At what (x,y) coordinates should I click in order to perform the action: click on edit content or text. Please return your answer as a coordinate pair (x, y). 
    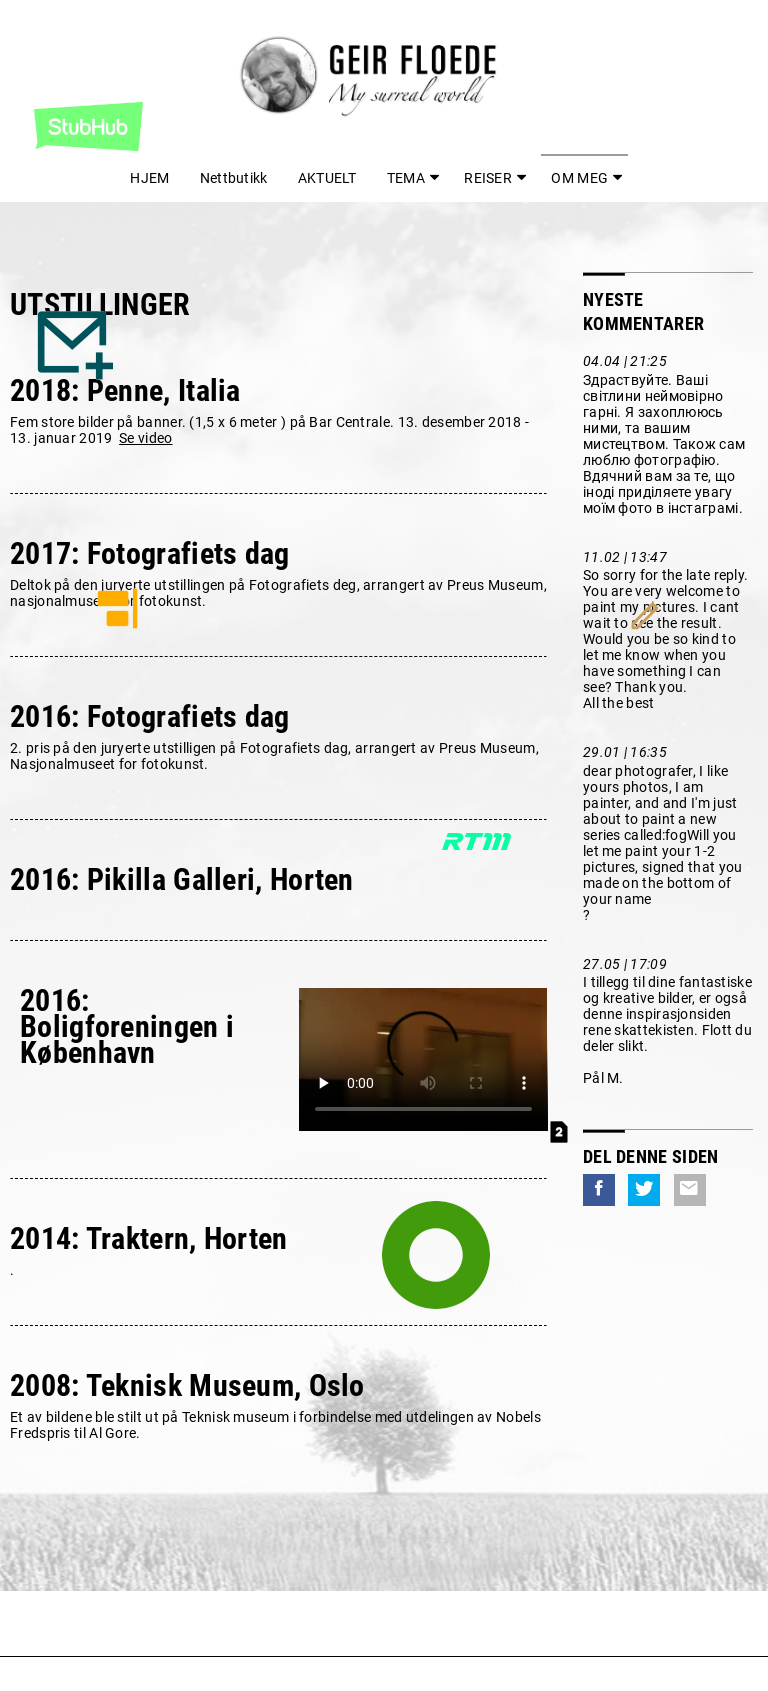
    Looking at the image, I should click on (645, 616).